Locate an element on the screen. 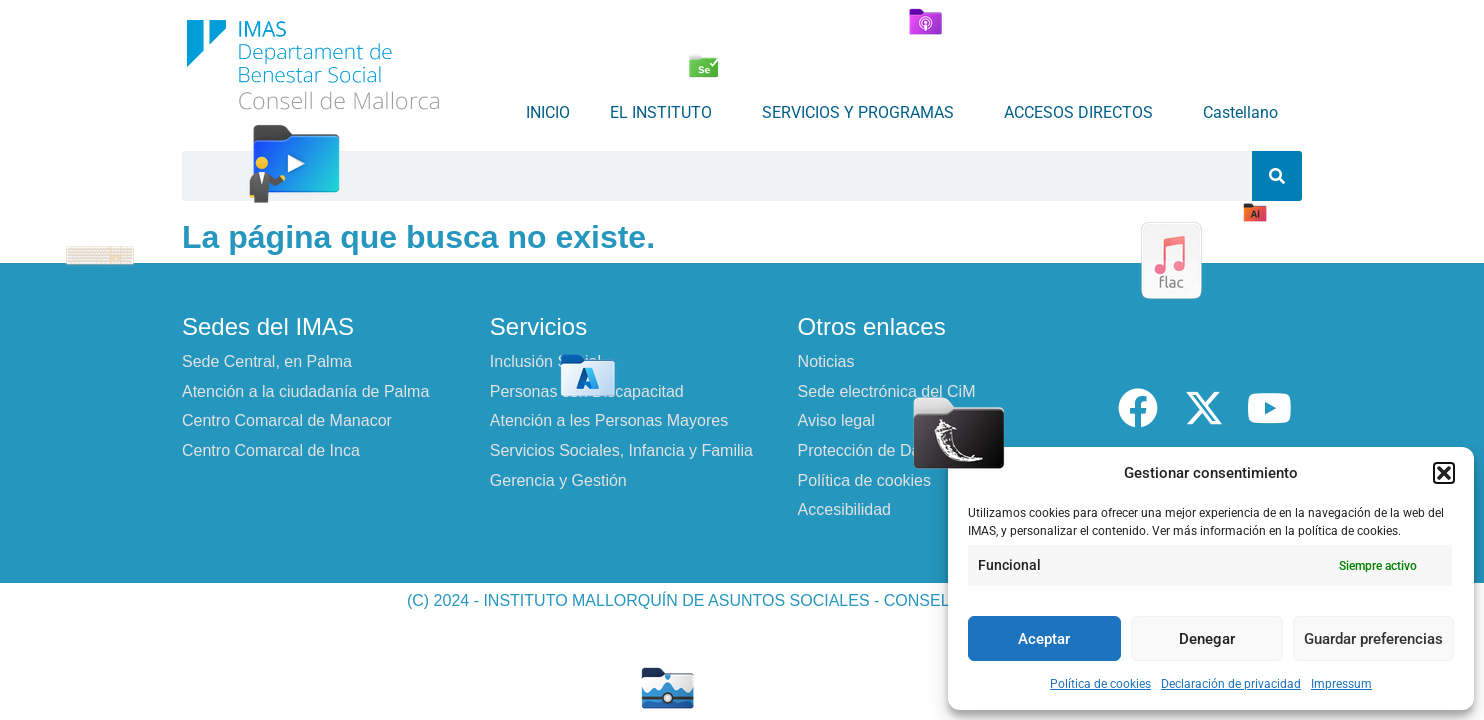  open folder containing podcast files is located at coordinates (925, 22).